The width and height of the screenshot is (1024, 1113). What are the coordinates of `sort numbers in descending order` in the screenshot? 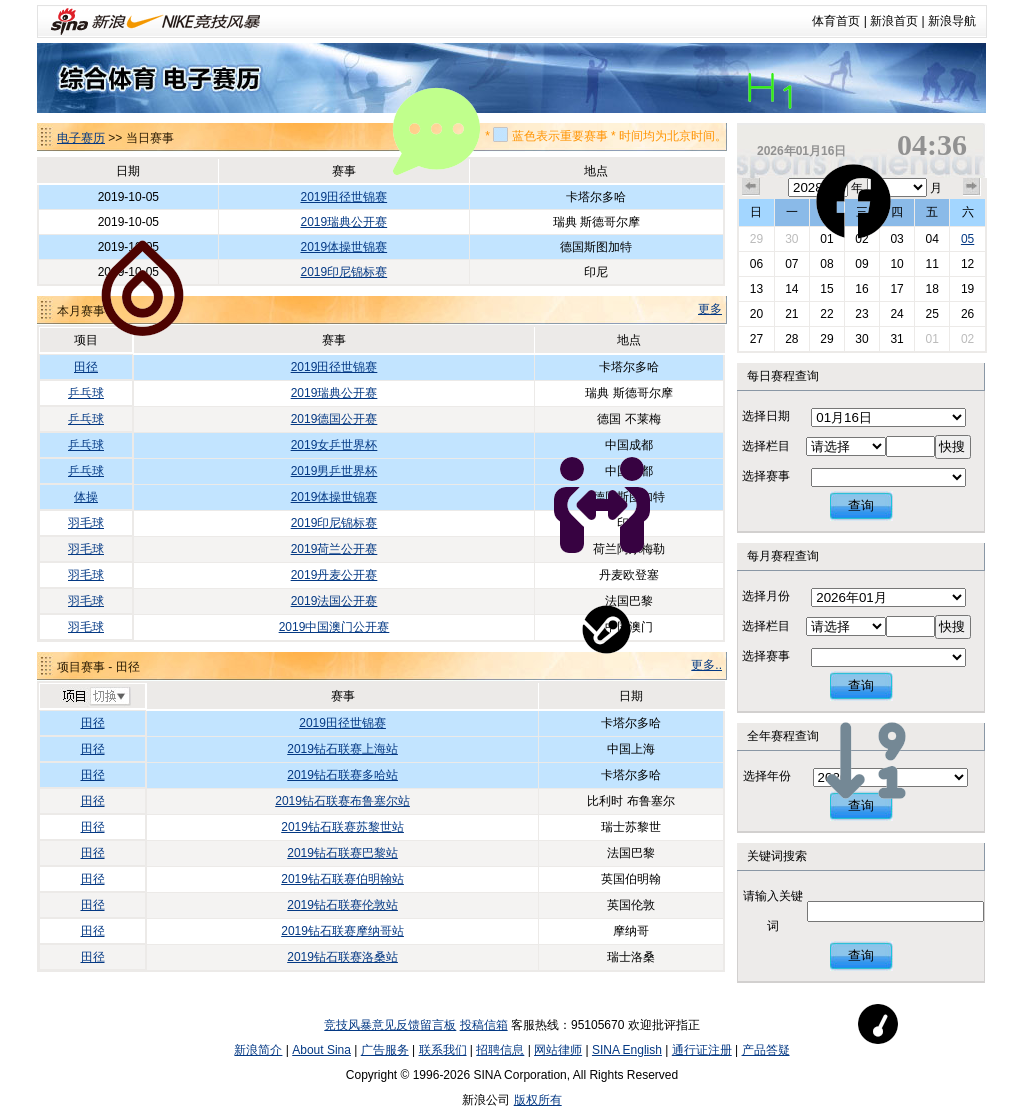 It's located at (867, 760).